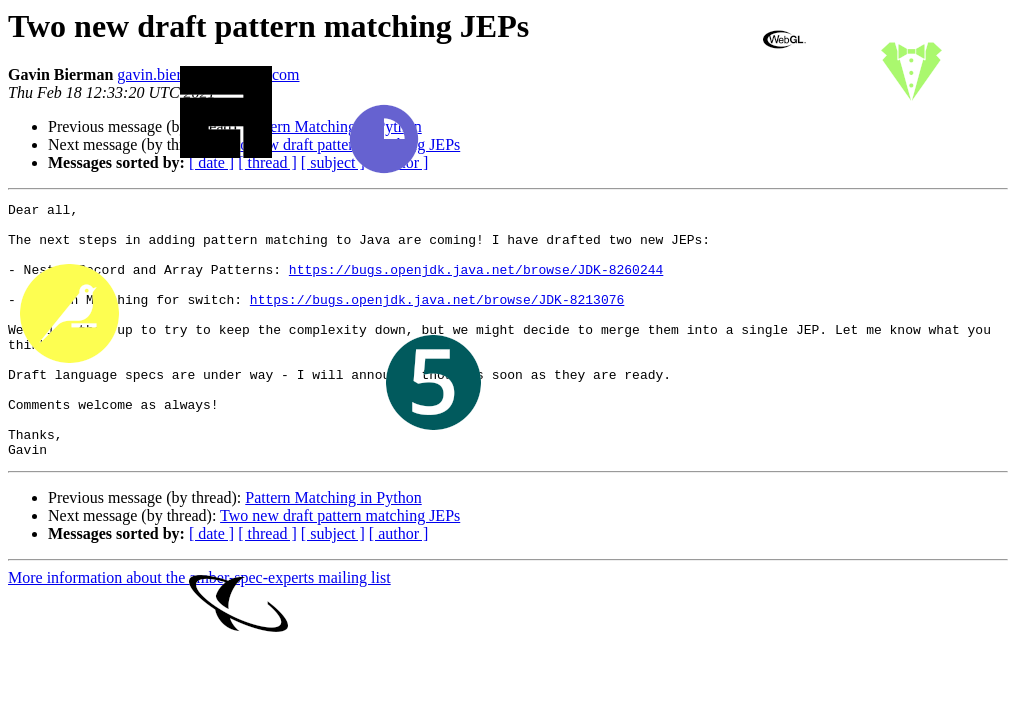 Image resolution: width=1016 pixels, height=720 pixels. I want to click on WebGL technology logo, so click(784, 39).